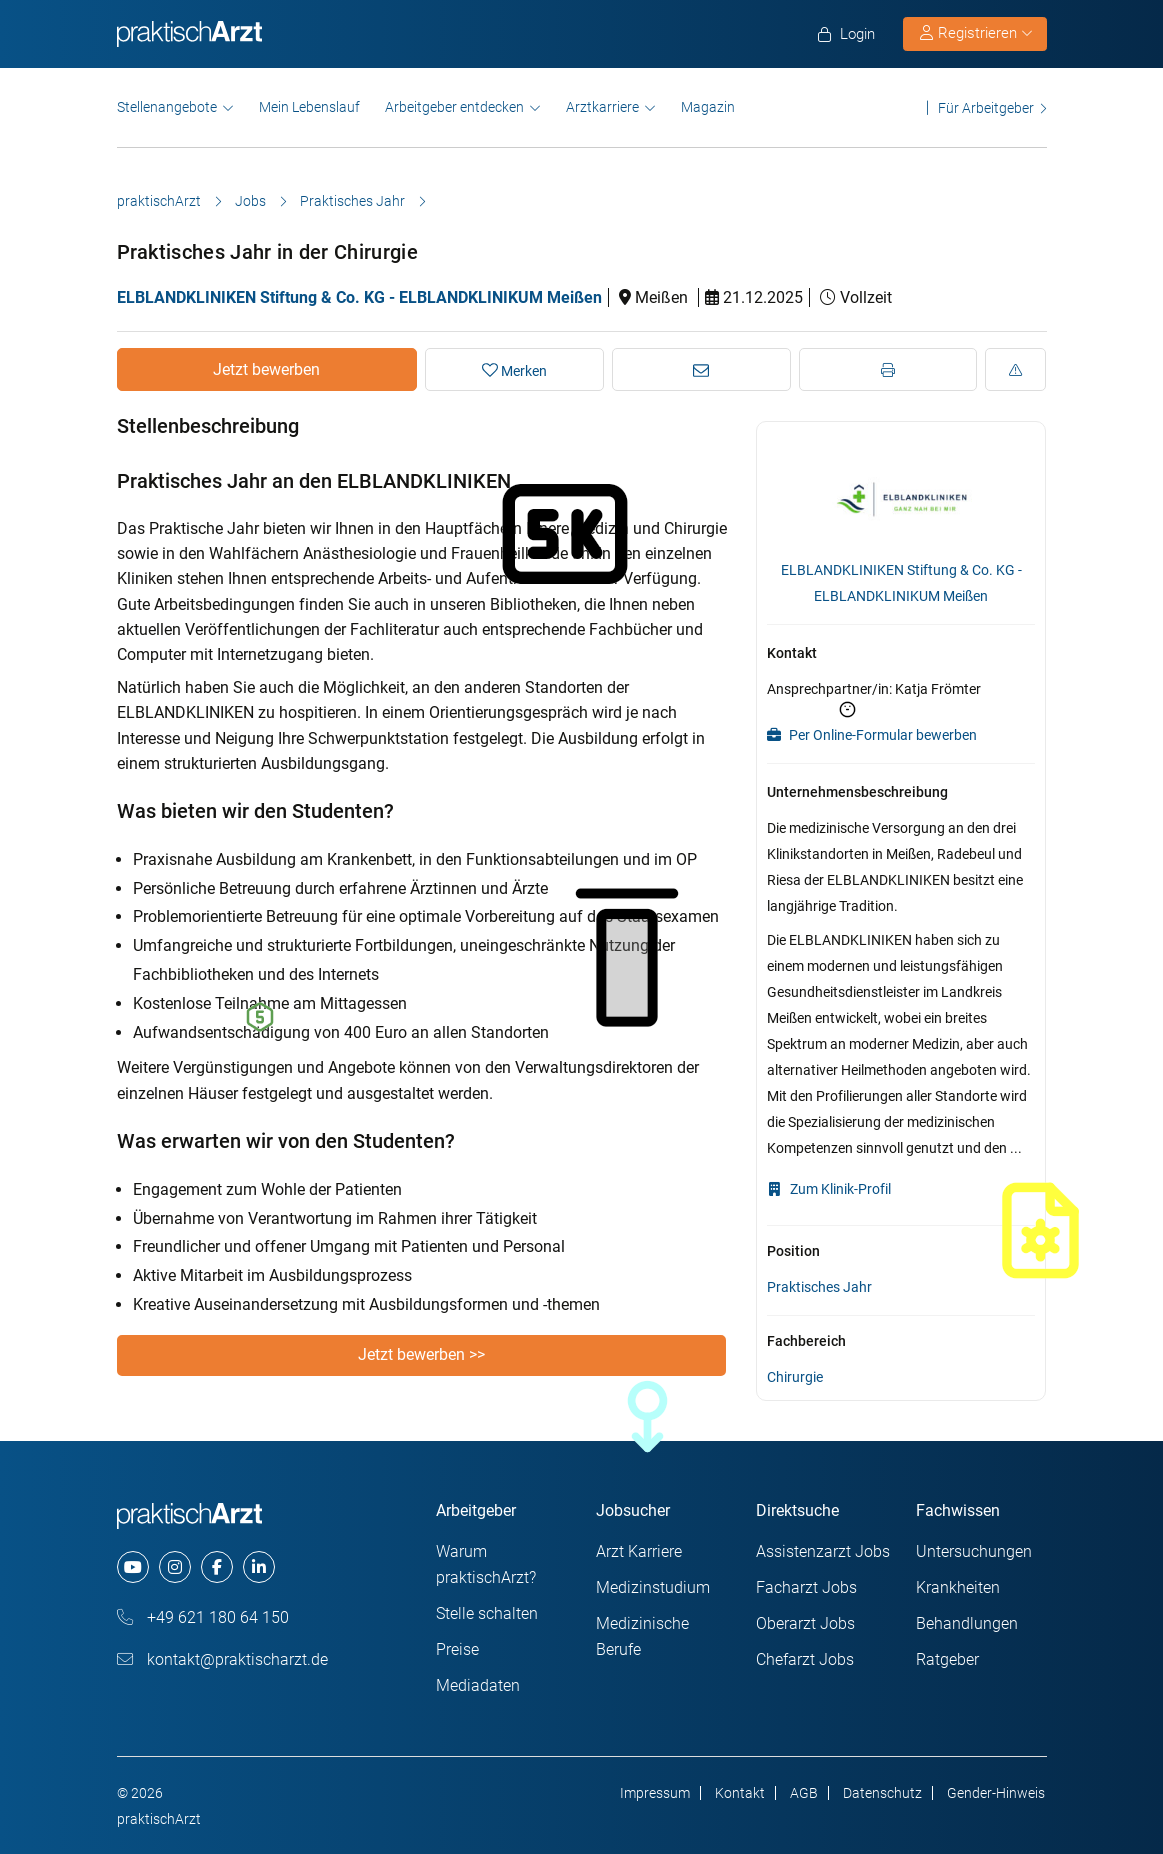 The image size is (1163, 1854). Describe the element at coordinates (627, 955) in the screenshot. I see `align element to top edge` at that location.